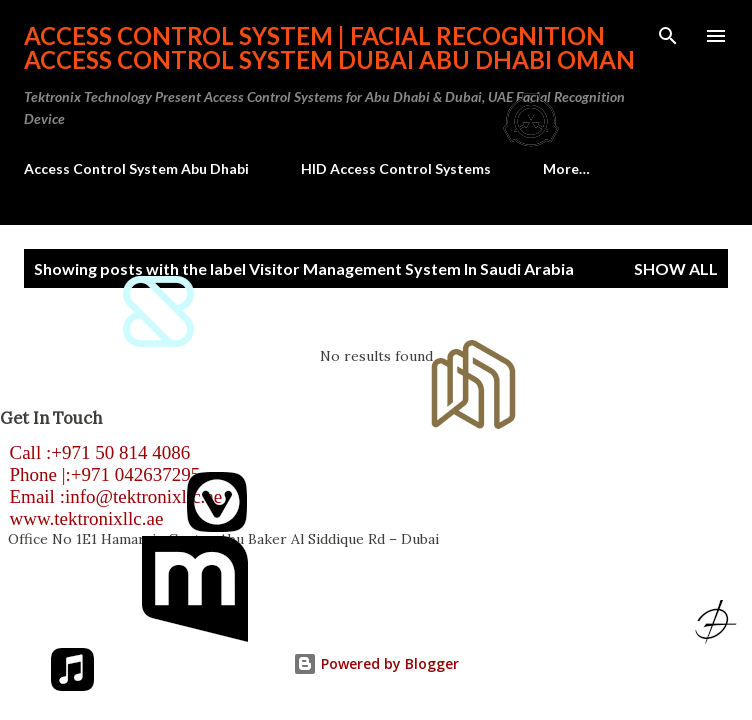 The height and width of the screenshot is (720, 752). I want to click on open vivaldi browser, so click(217, 502).